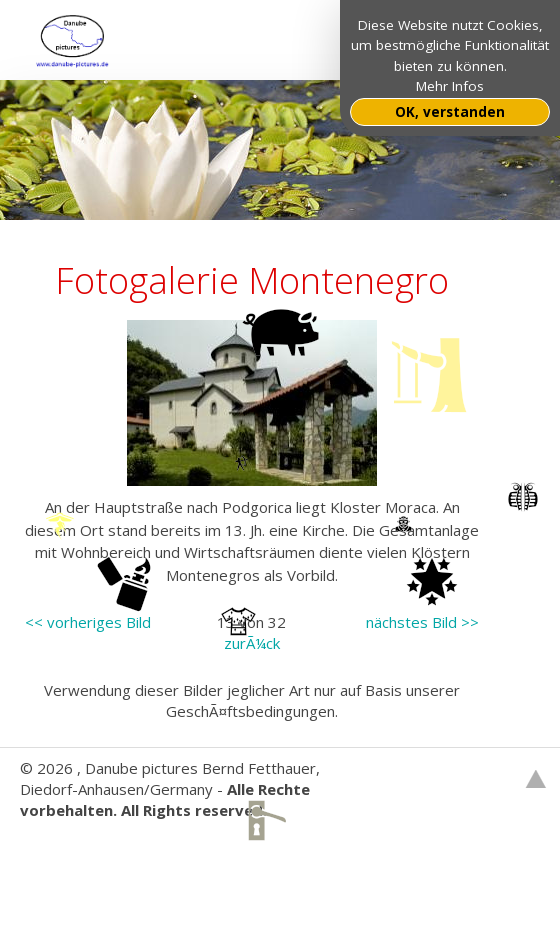 The width and height of the screenshot is (560, 930). Describe the element at coordinates (429, 375) in the screenshot. I see `access playground or recreational areas` at that location.